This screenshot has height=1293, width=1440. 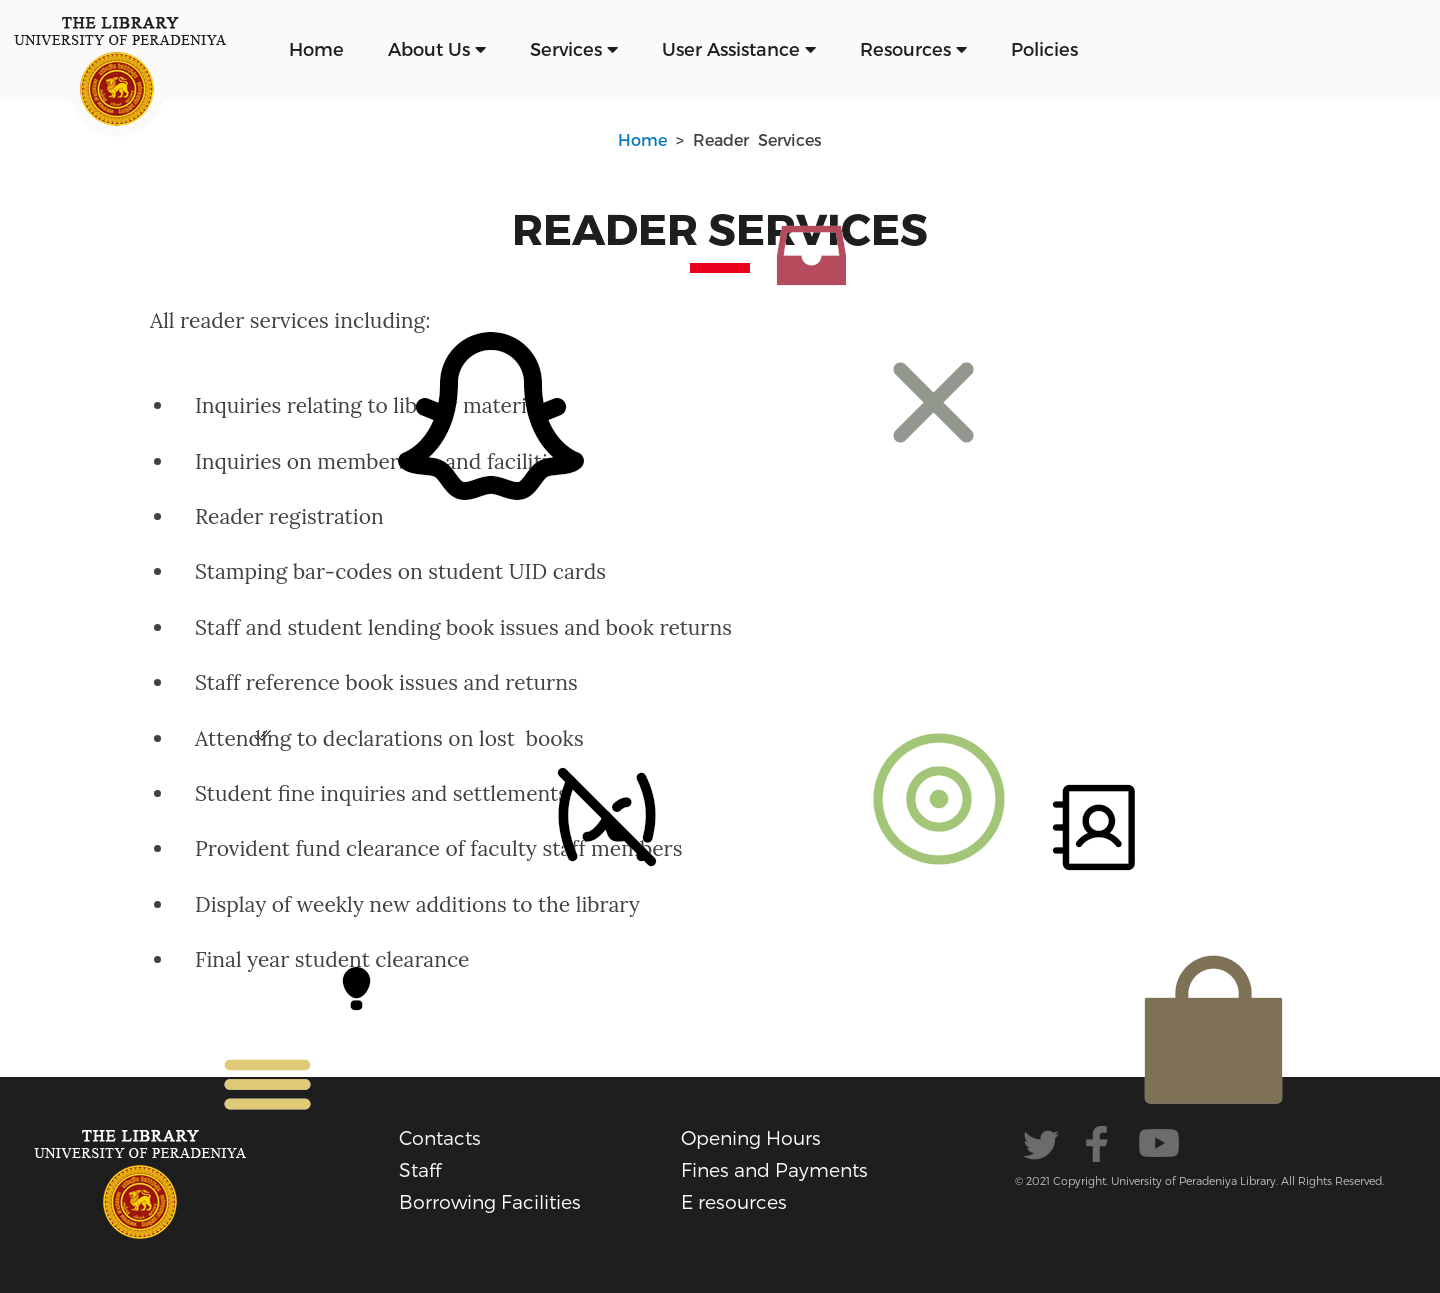 I want to click on access travel or adventure features, so click(x=356, y=988).